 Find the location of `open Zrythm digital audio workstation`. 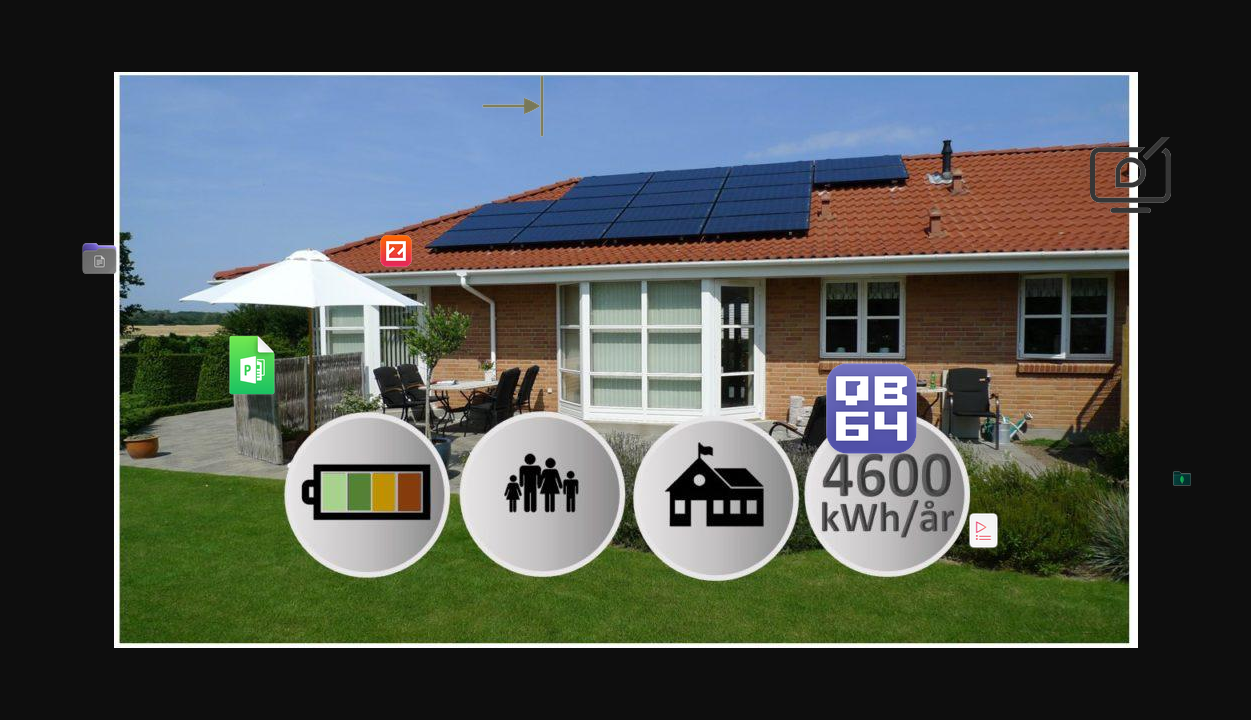

open Zrythm digital audio workstation is located at coordinates (396, 251).